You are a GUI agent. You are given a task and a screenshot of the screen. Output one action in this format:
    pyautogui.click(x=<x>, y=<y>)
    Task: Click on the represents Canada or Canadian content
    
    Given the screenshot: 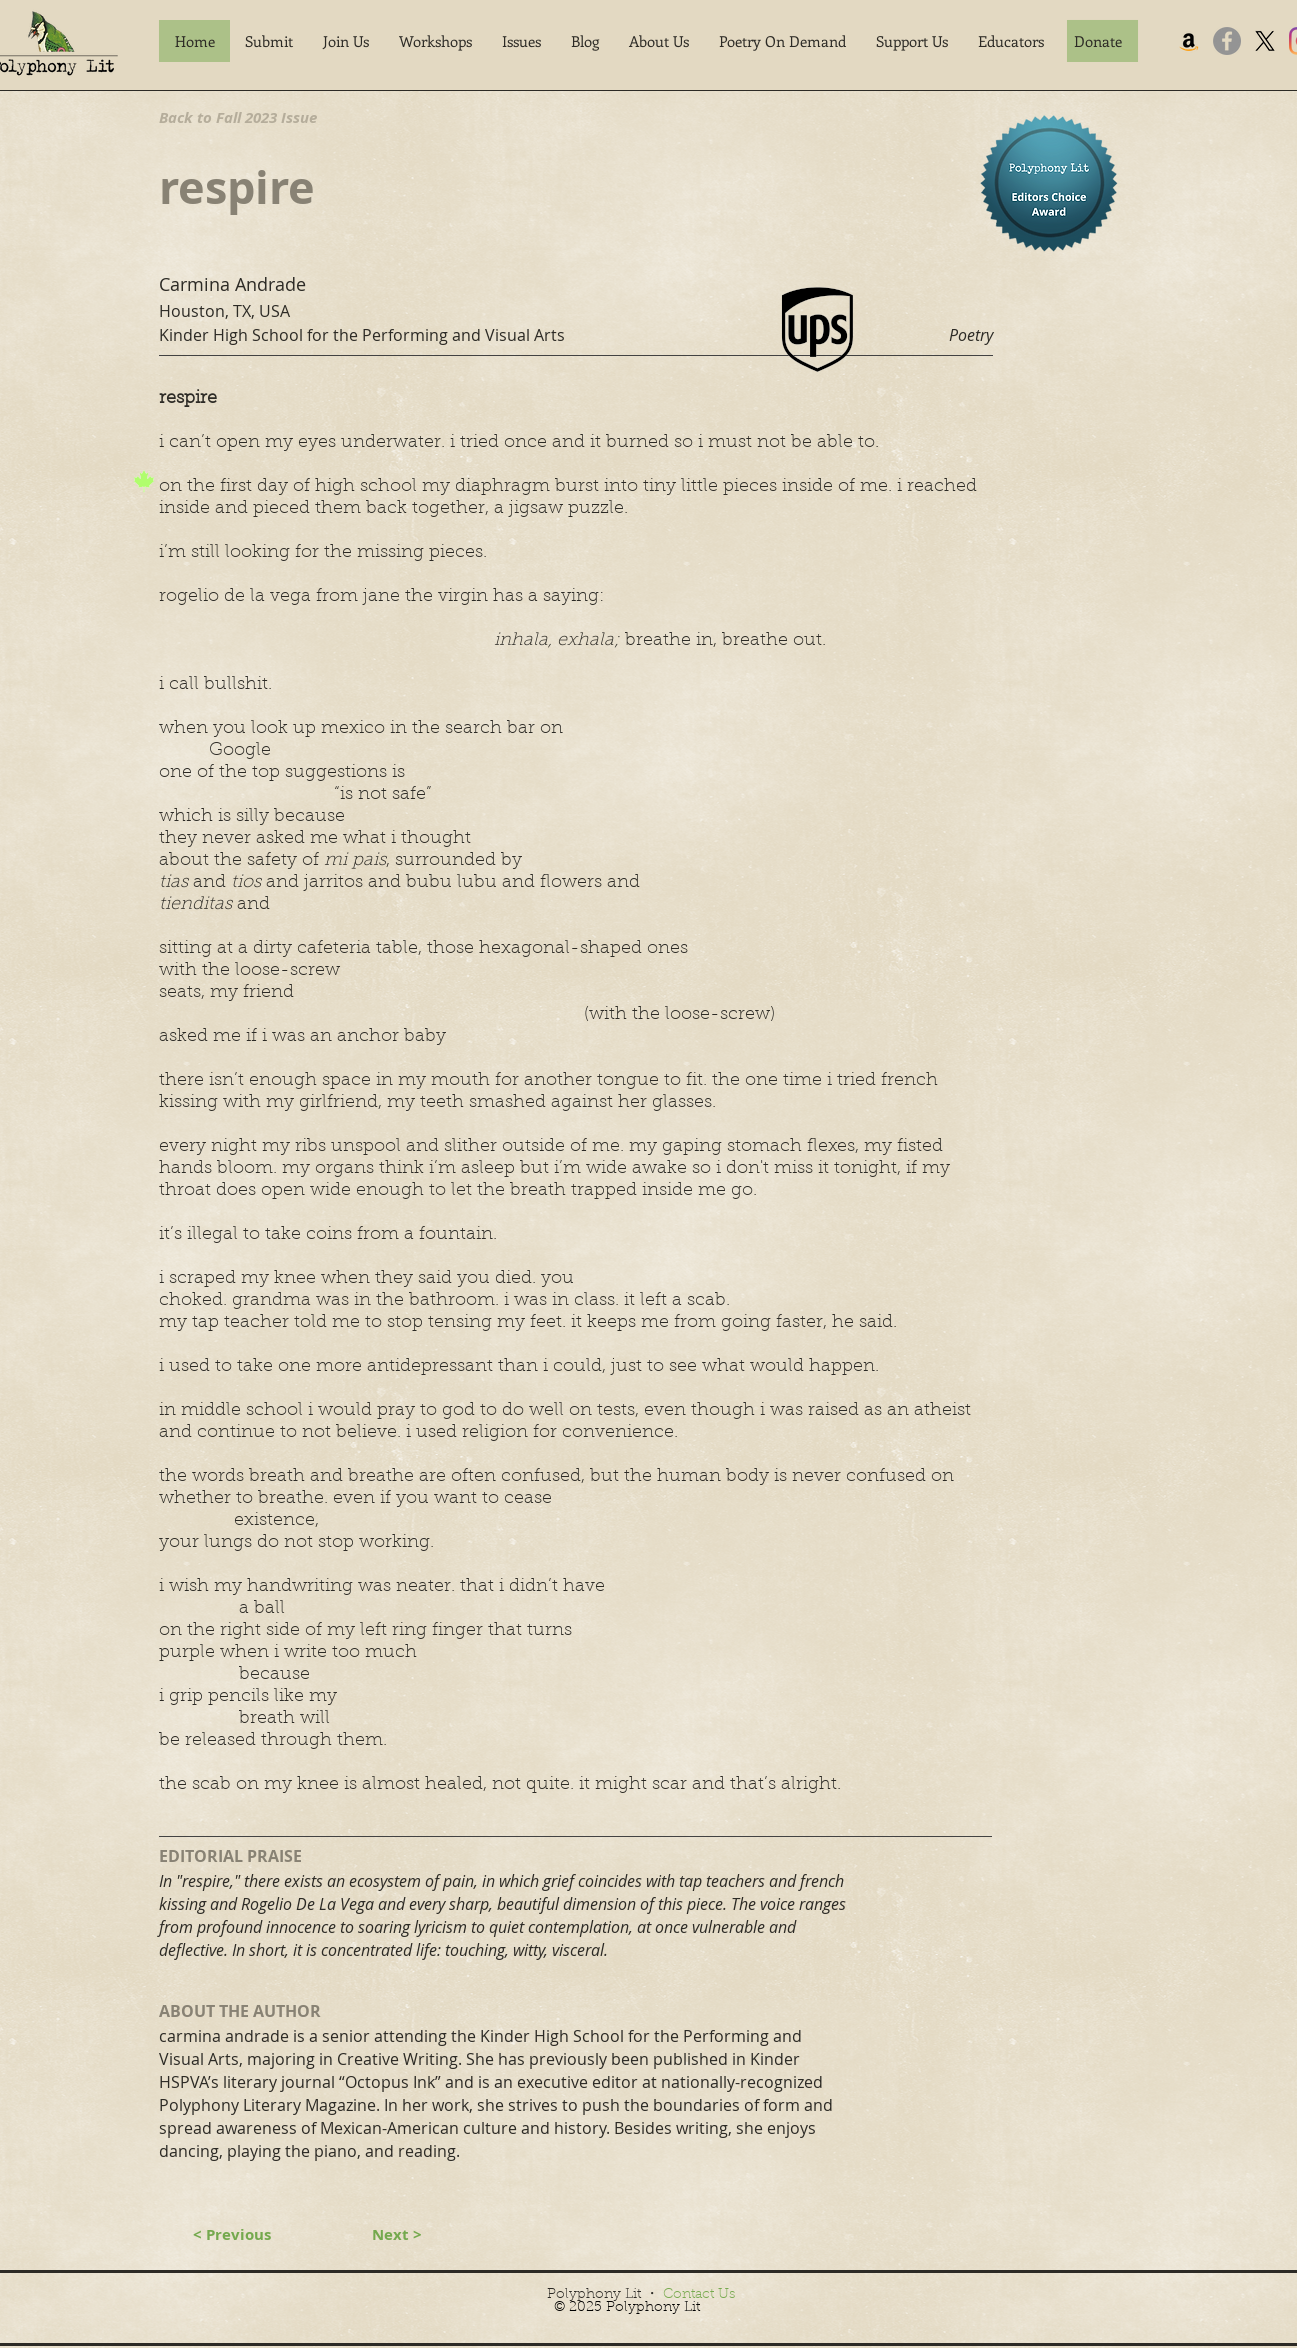 What is the action you would take?
    pyautogui.click(x=144, y=481)
    